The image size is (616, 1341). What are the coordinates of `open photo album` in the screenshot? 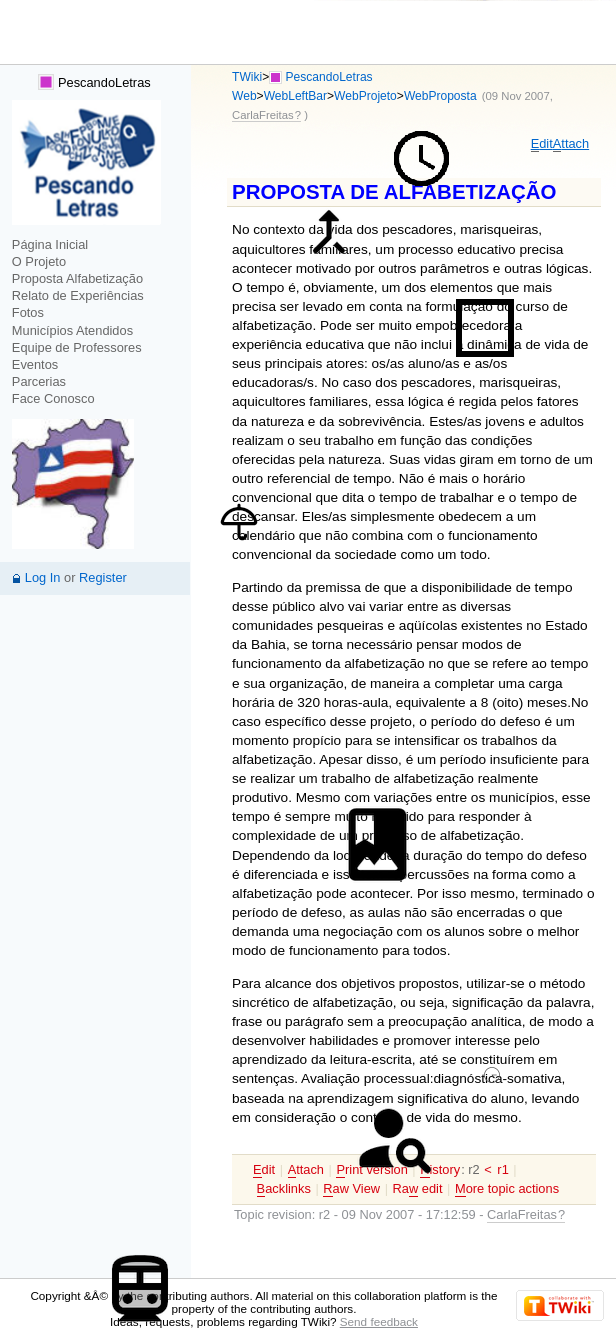 It's located at (377, 844).